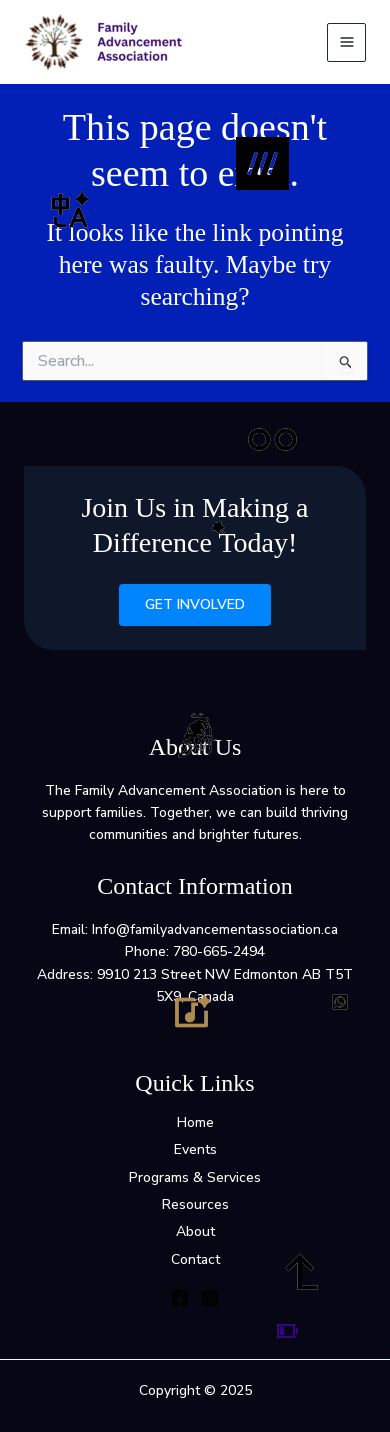 The width and height of the screenshot is (390, 1432). What do you see at coordinates (262, 163) in the screenshot?
I see `open the what3words location app` at bounding box center [262, 163].